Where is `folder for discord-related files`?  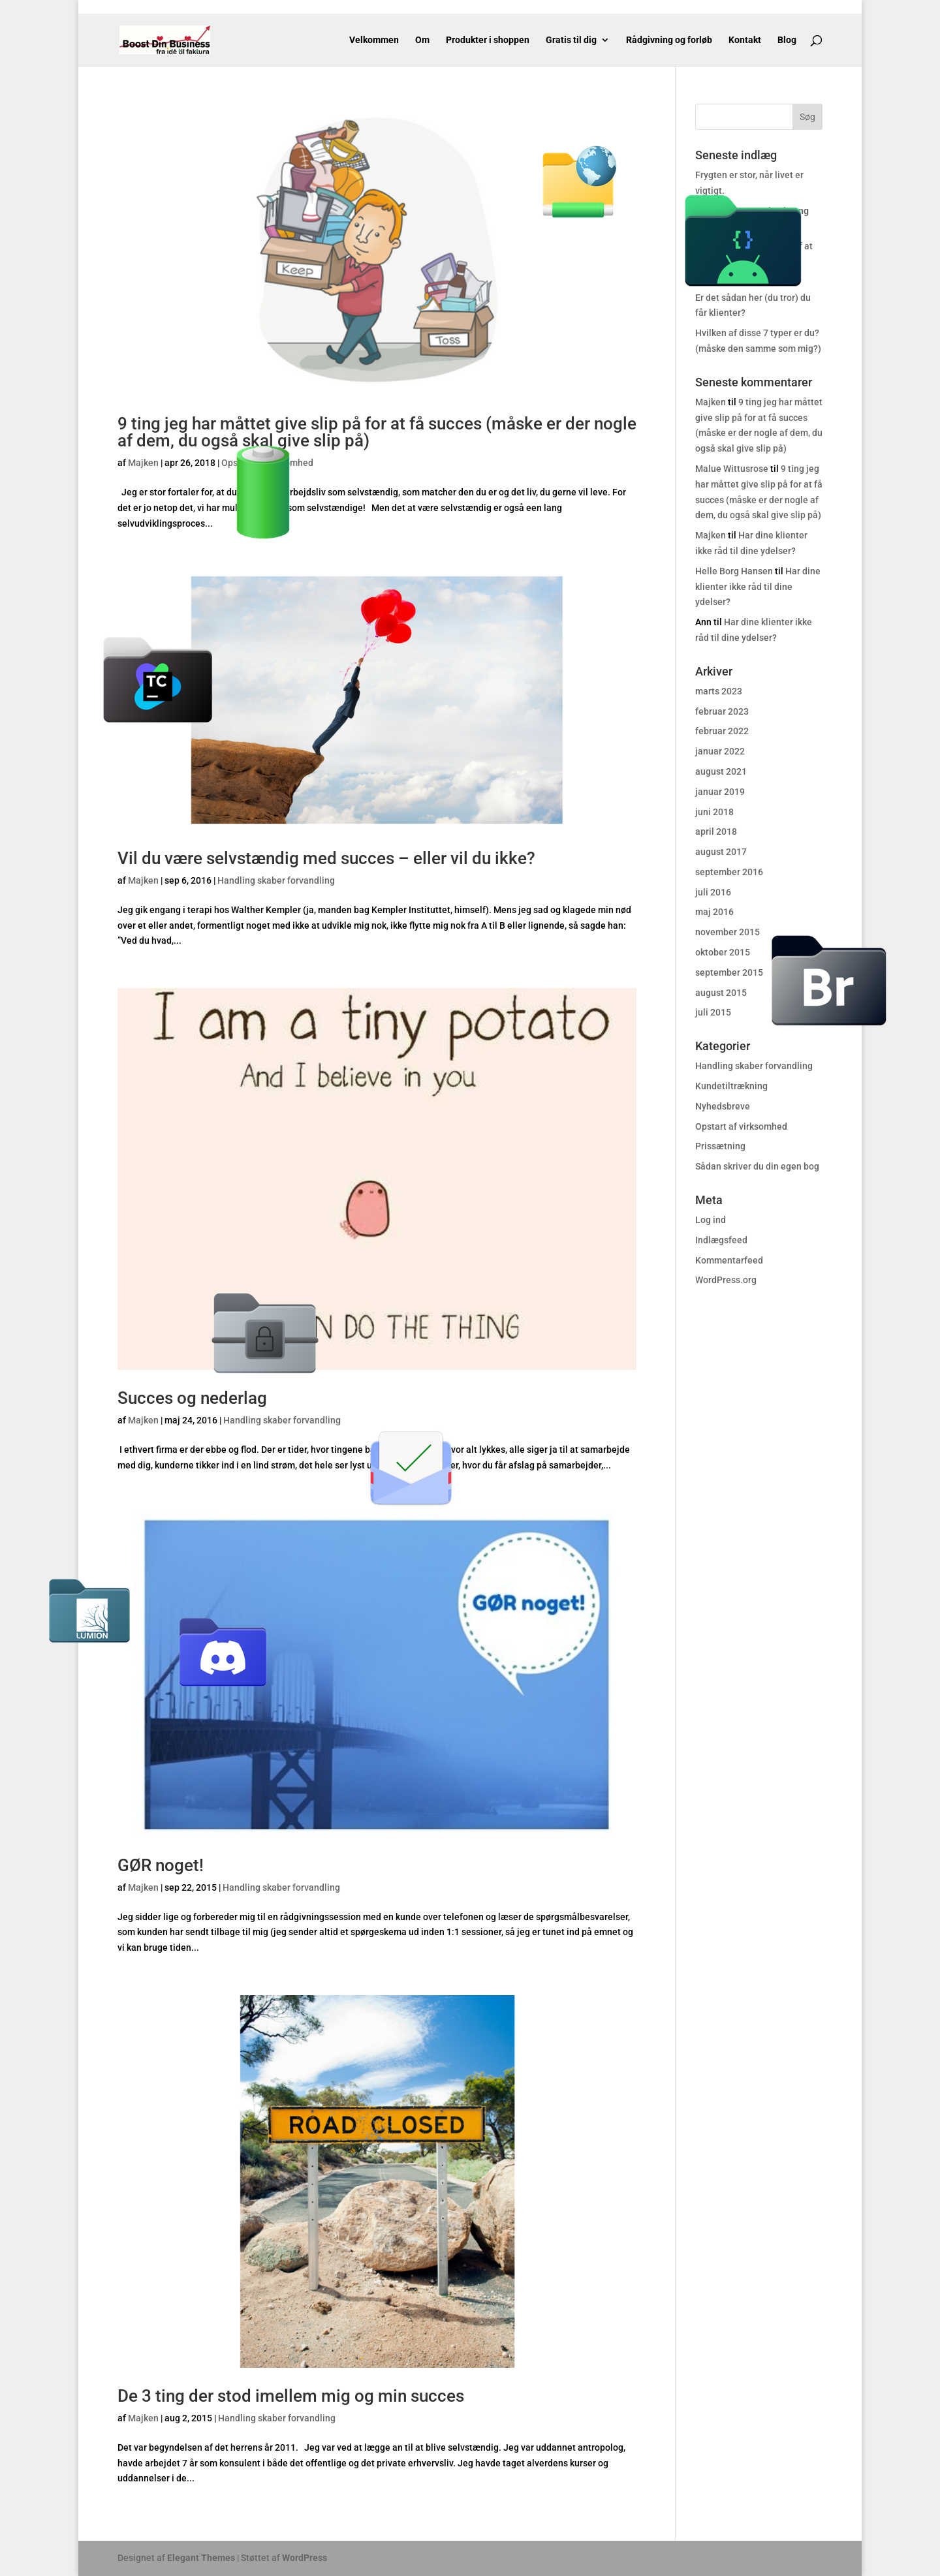
folder for discord-related files is located at coordinates (223, 1654).